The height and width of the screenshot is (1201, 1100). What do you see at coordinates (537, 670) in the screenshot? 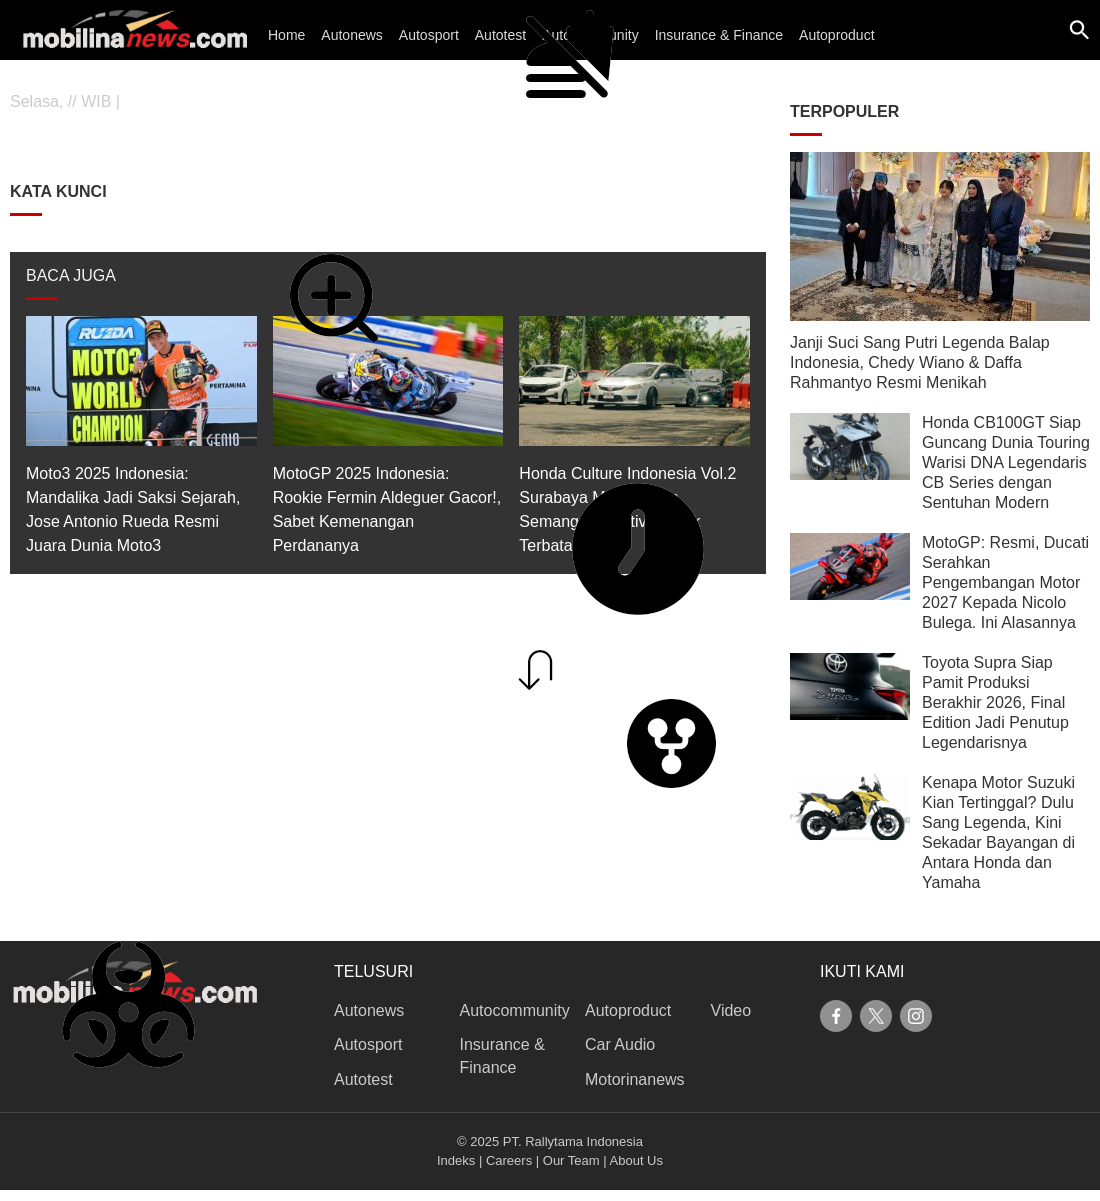
I see `undo or reverse last action` at bounding box center [537, 670].